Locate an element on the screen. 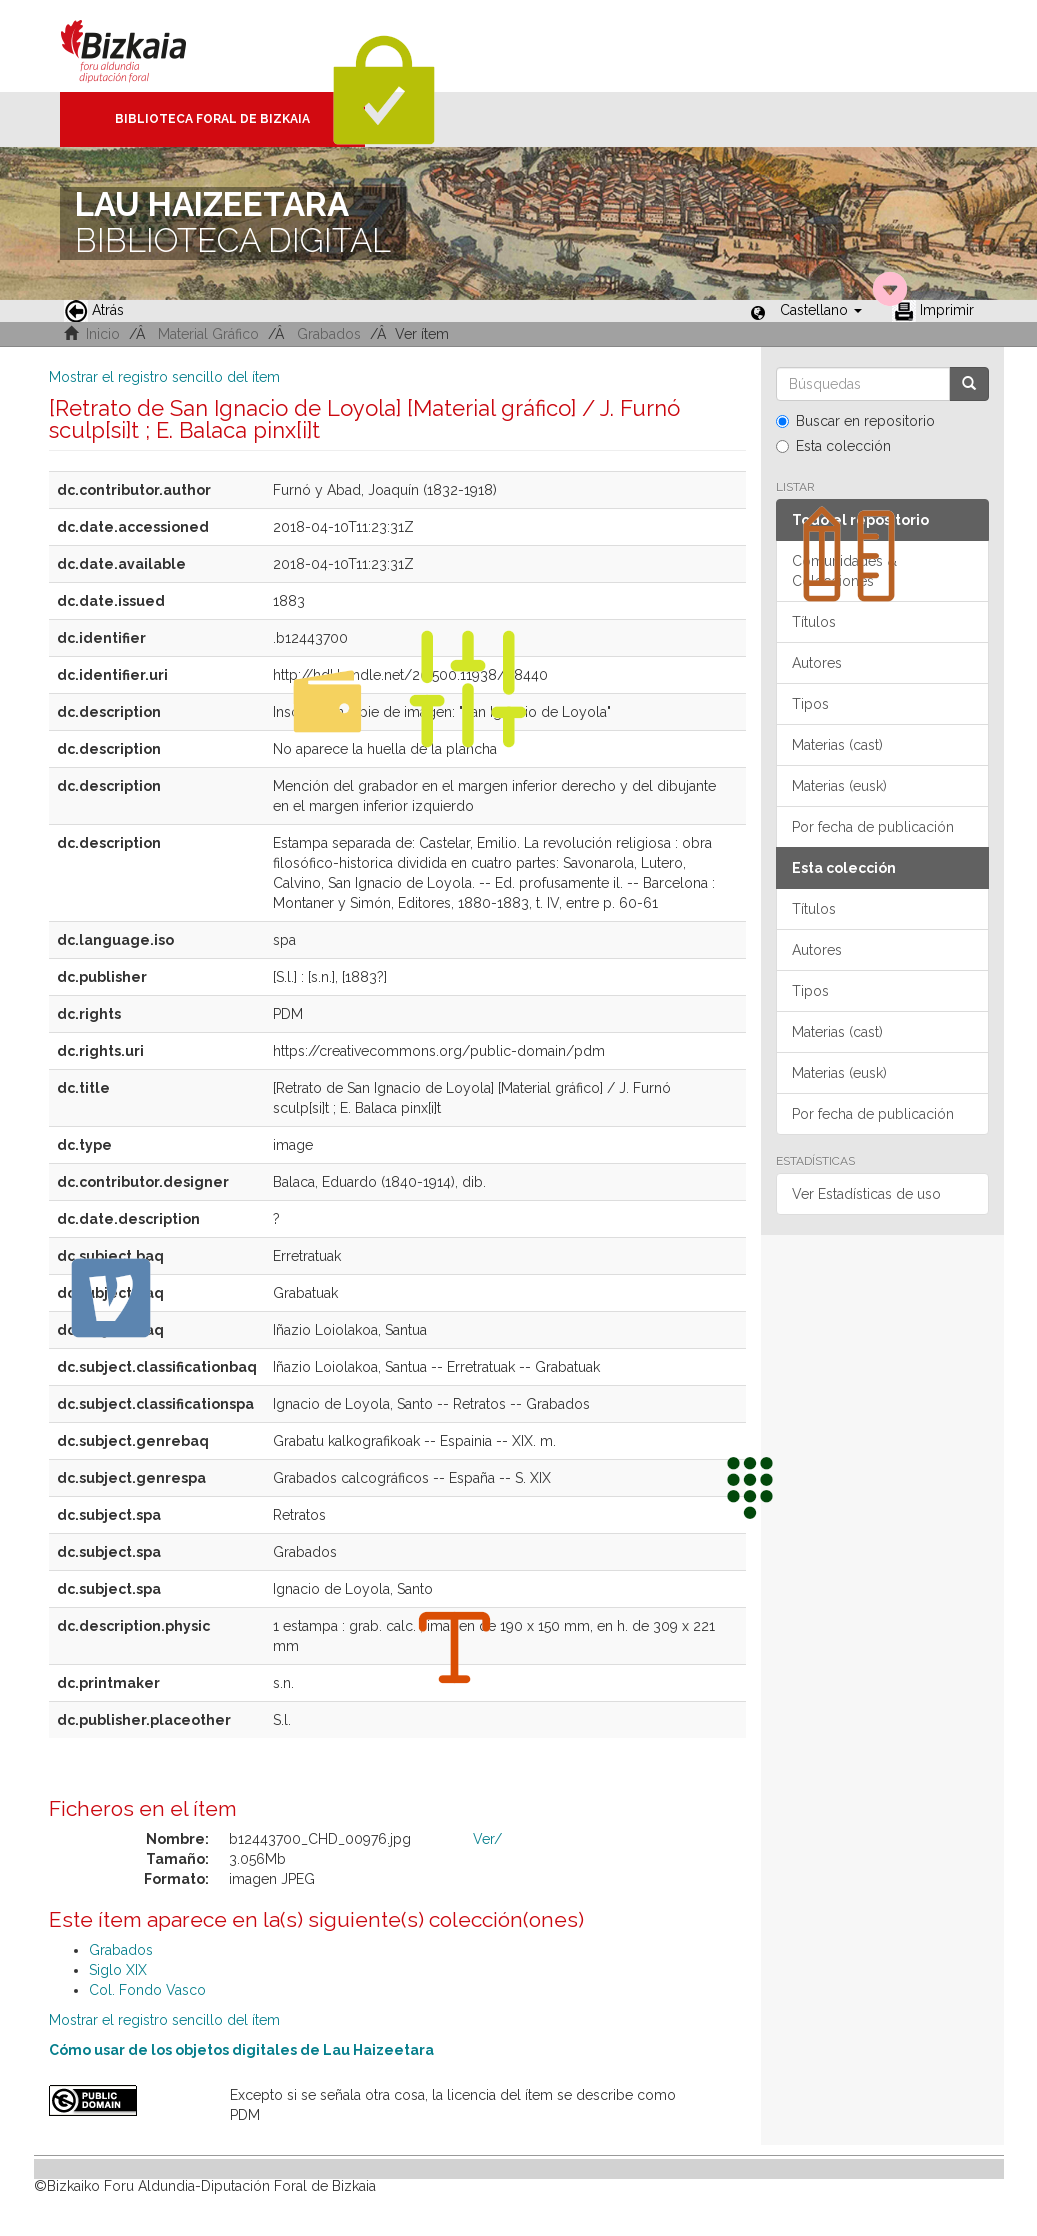 Image resolution: width=1037 pixels, height=2236 pixels. open the phone dialer is located at coordinates (750, 1488).